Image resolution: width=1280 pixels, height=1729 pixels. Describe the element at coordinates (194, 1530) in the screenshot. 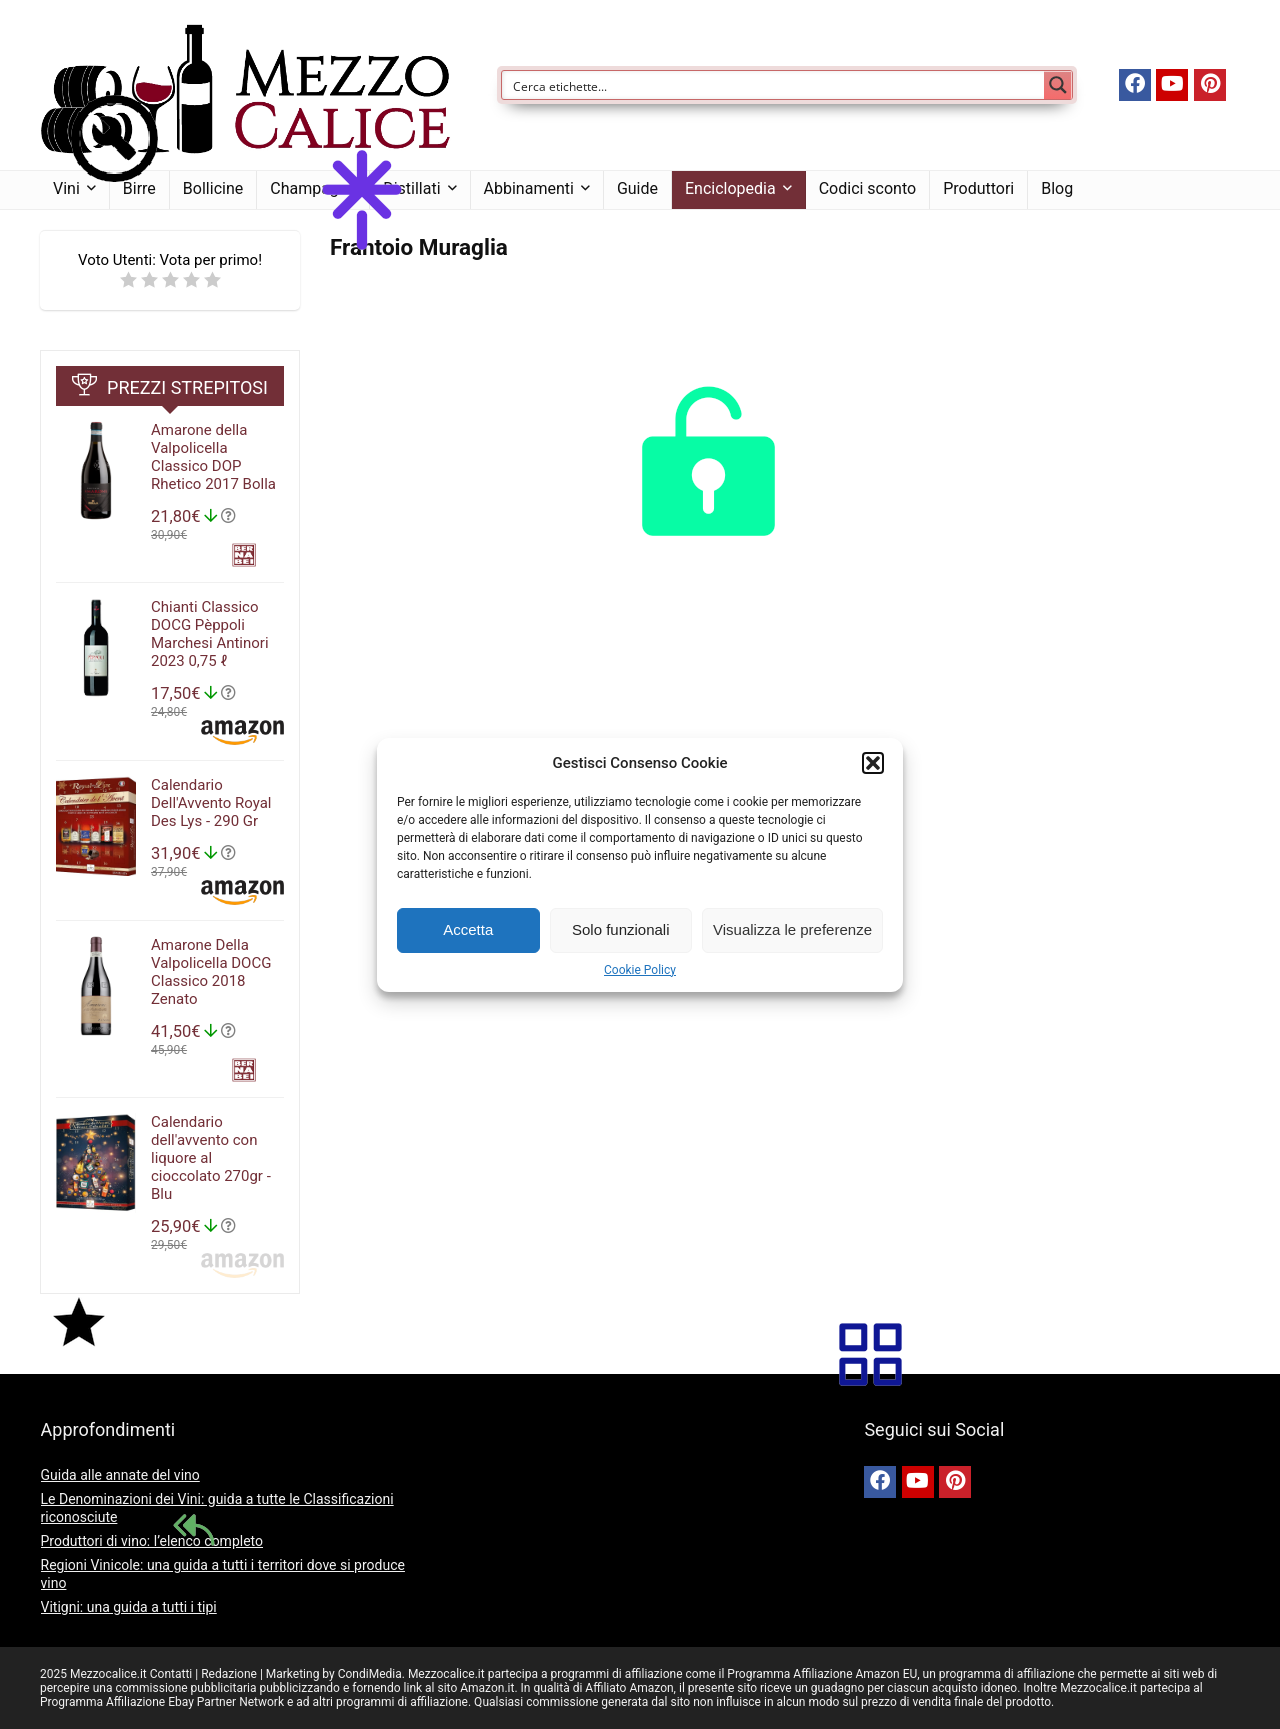

I see `reply all to a message or email` at that location.